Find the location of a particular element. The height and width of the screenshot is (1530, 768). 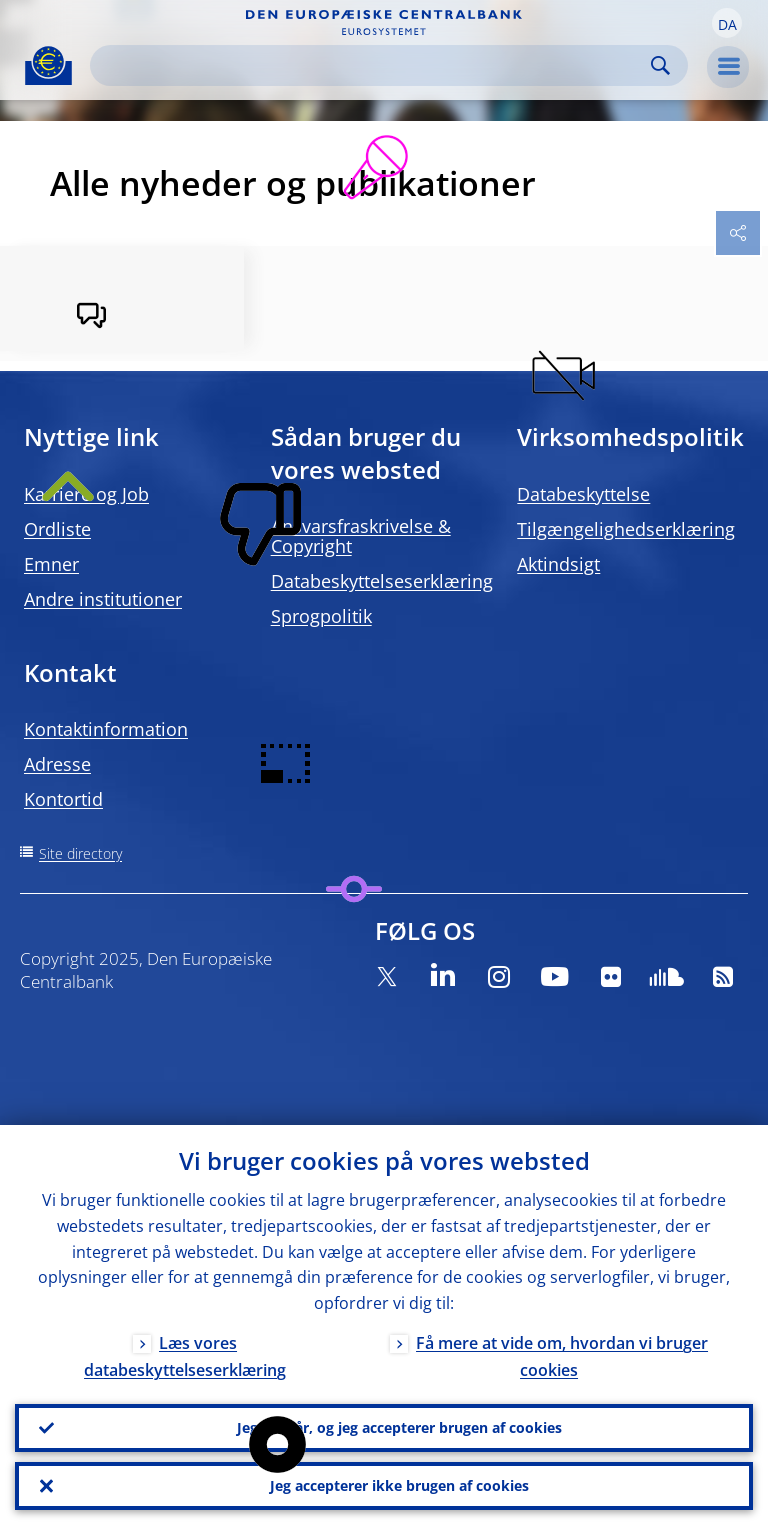

indicates a selected radio button option is located at coordinates (277, 1444).